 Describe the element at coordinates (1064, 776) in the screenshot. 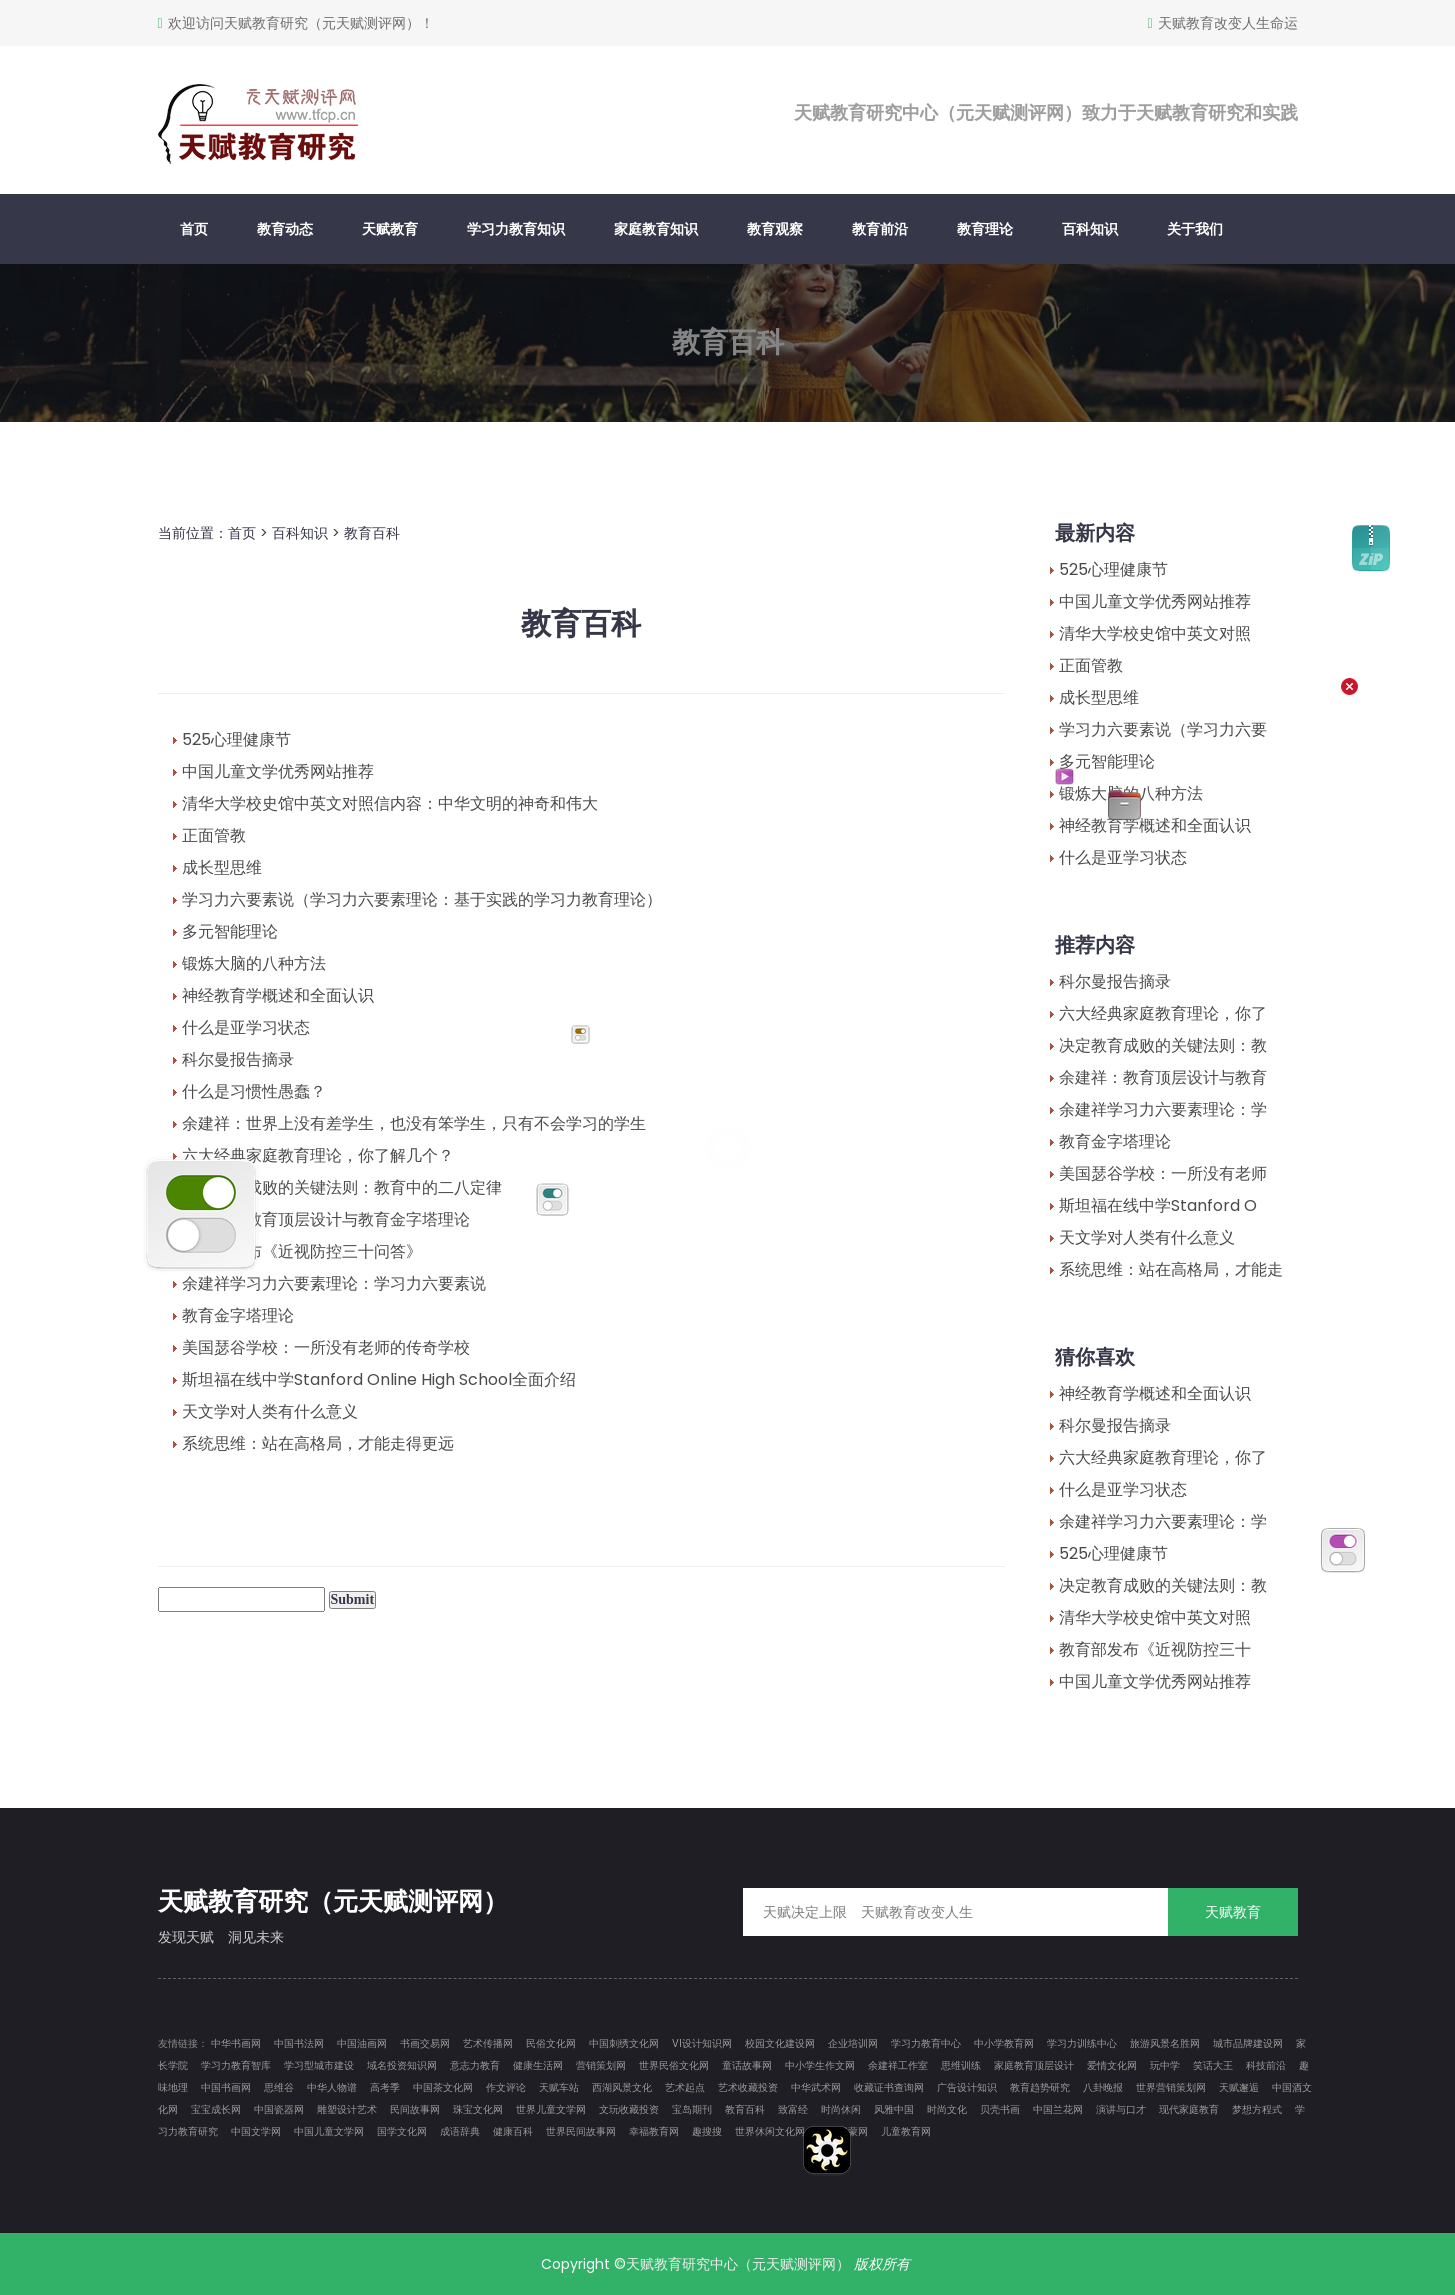

I see `open the video player app` at that location.